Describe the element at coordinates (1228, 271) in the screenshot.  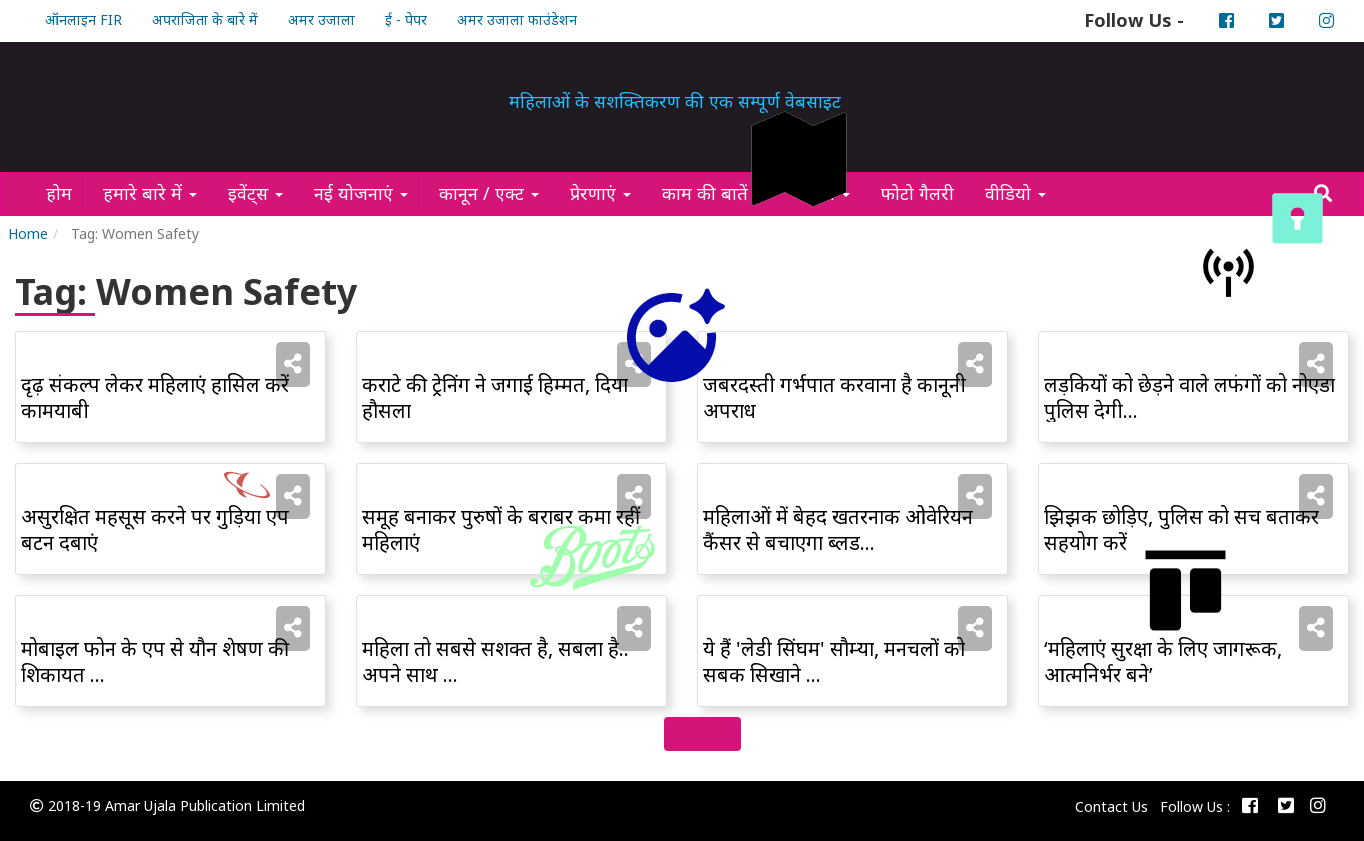
I see `start a live broadcast or stream` at that location.